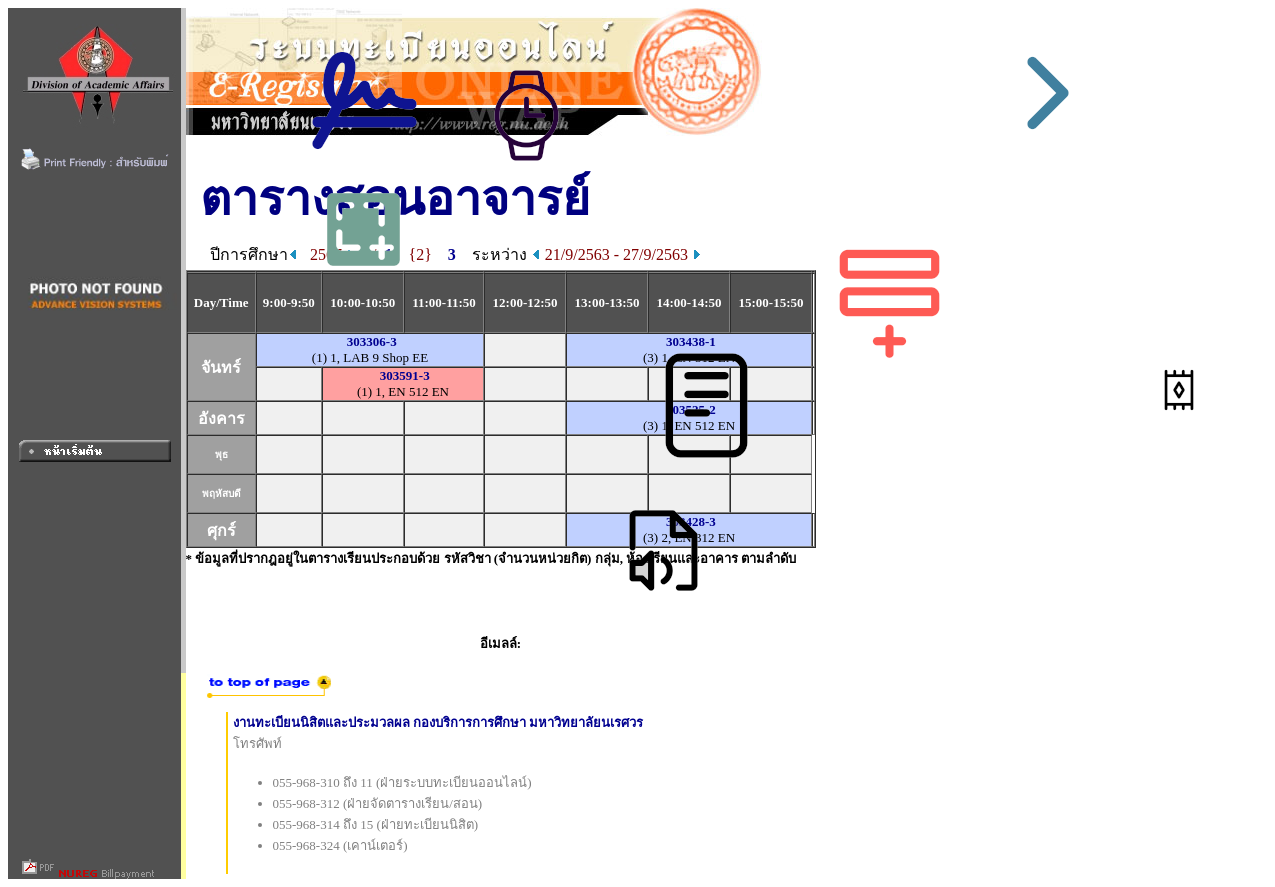  Describe the element at coordinates (364, 100) in the screenshot. I see `add your signature to a document` at that location.